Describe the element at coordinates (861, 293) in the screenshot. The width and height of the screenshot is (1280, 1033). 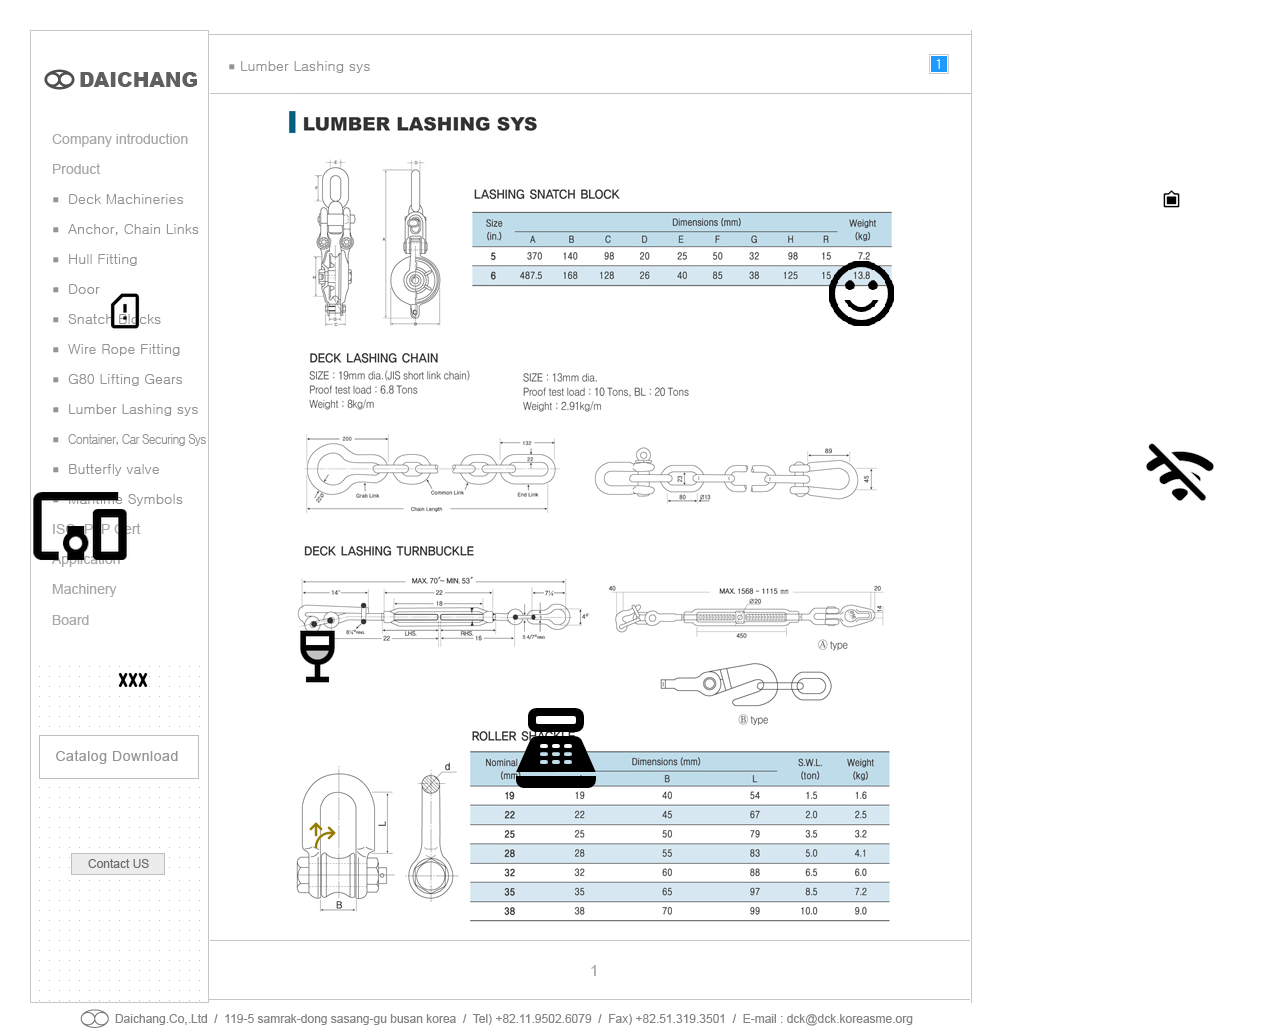
I see `rate your experience with a positive reaction` at that location.